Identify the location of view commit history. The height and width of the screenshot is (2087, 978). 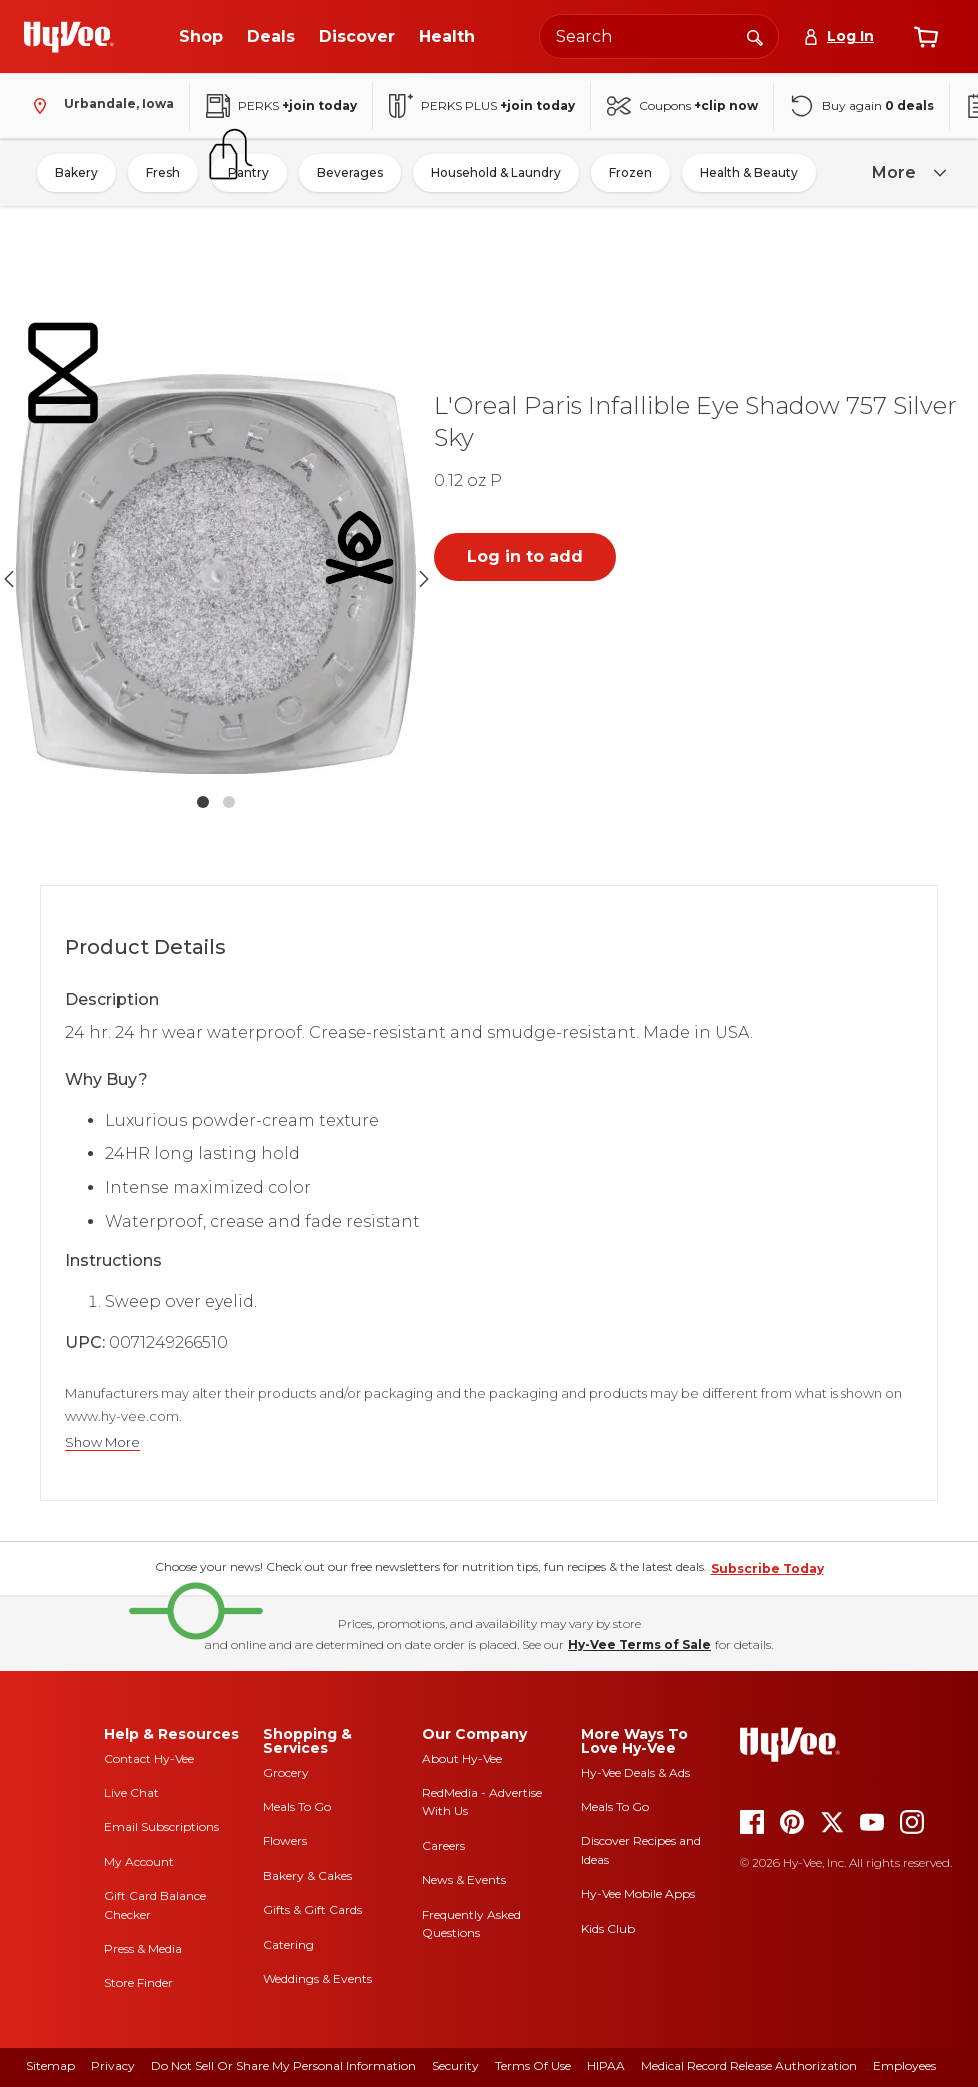
(196, 1611).